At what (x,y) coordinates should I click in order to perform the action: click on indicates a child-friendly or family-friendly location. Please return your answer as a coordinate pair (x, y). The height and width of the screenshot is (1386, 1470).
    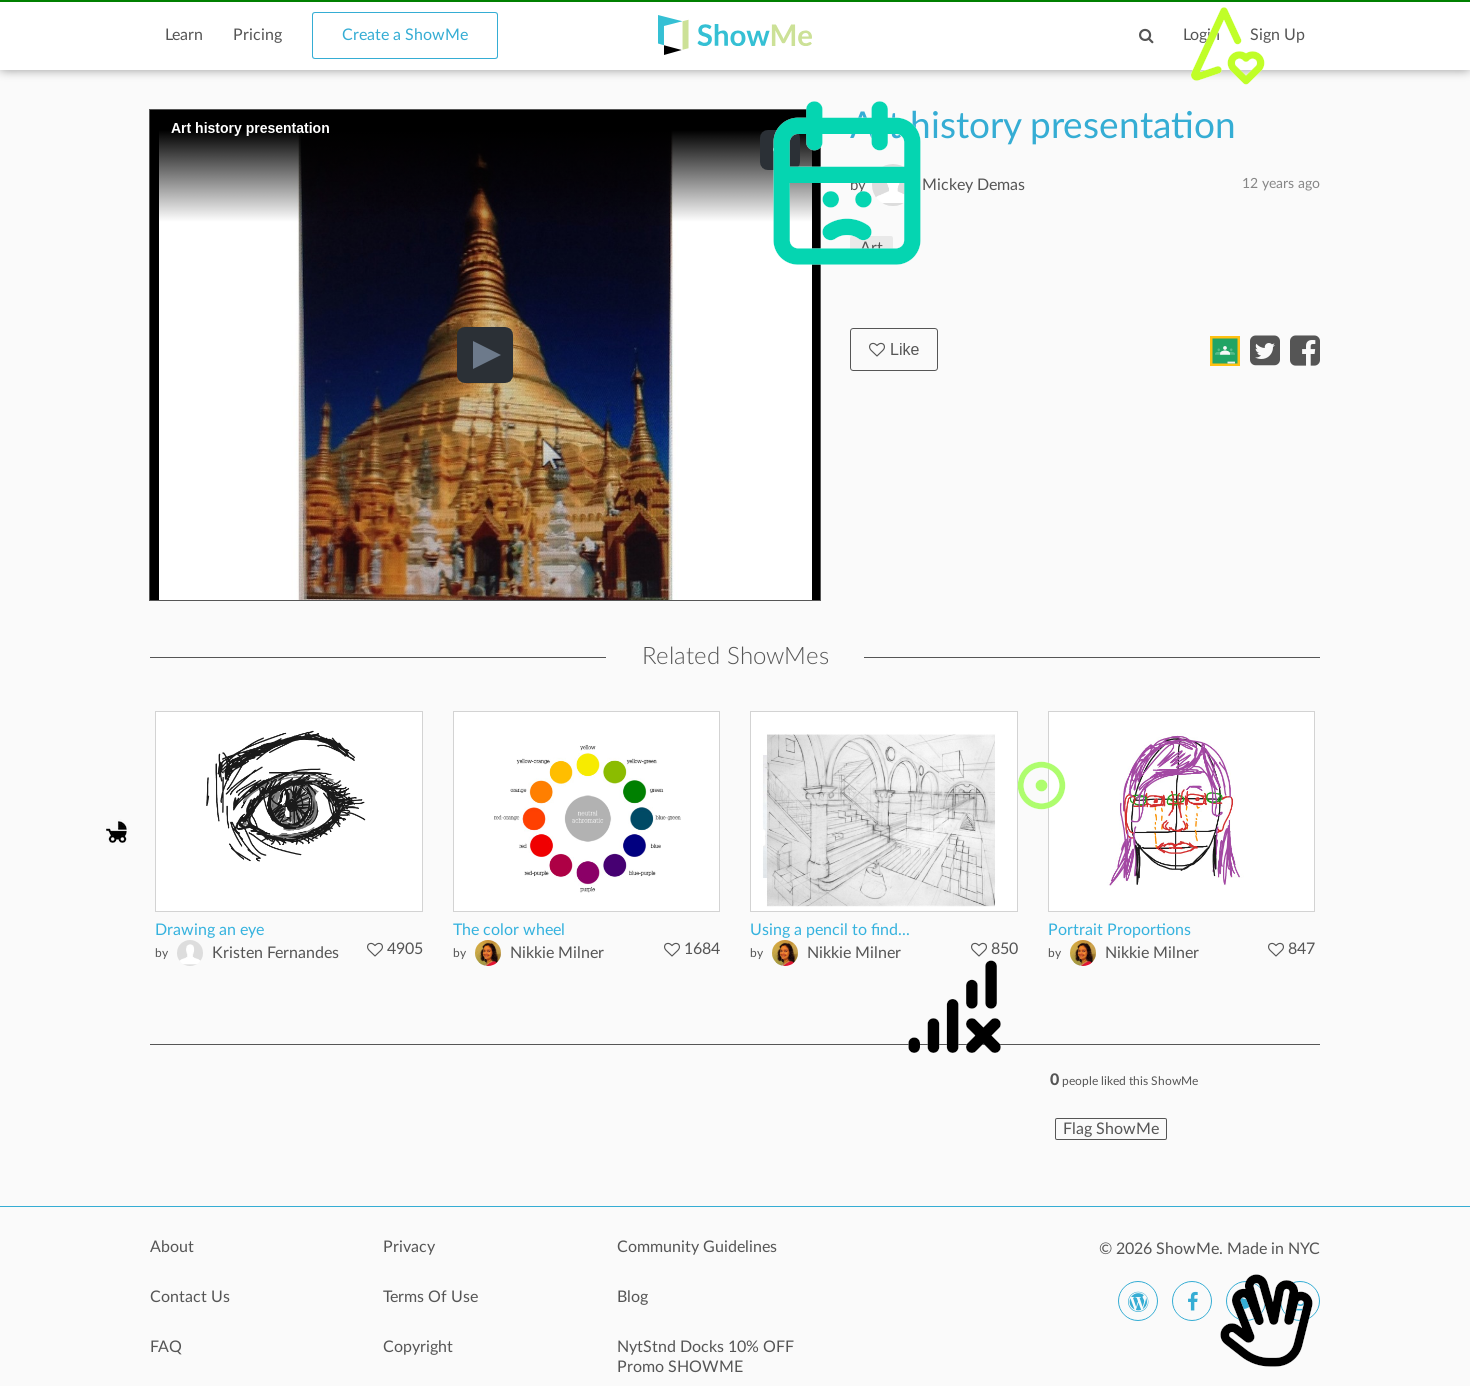
    Looking at the image, I should click on (117, 832).